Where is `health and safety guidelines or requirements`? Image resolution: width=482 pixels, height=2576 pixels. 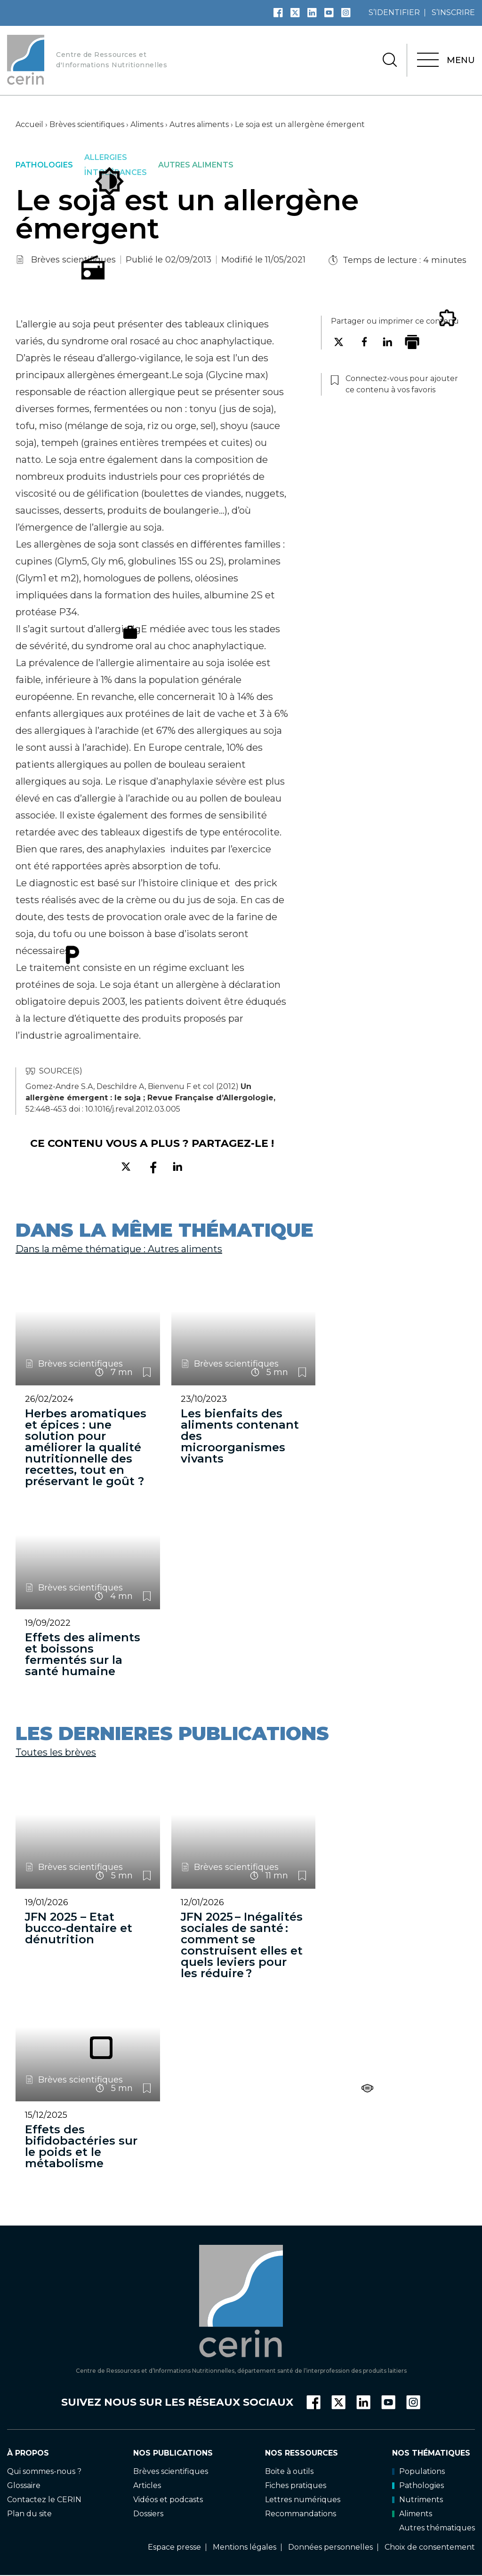
health and safety guidelines or requirements is located at coordinates (367, 2088).